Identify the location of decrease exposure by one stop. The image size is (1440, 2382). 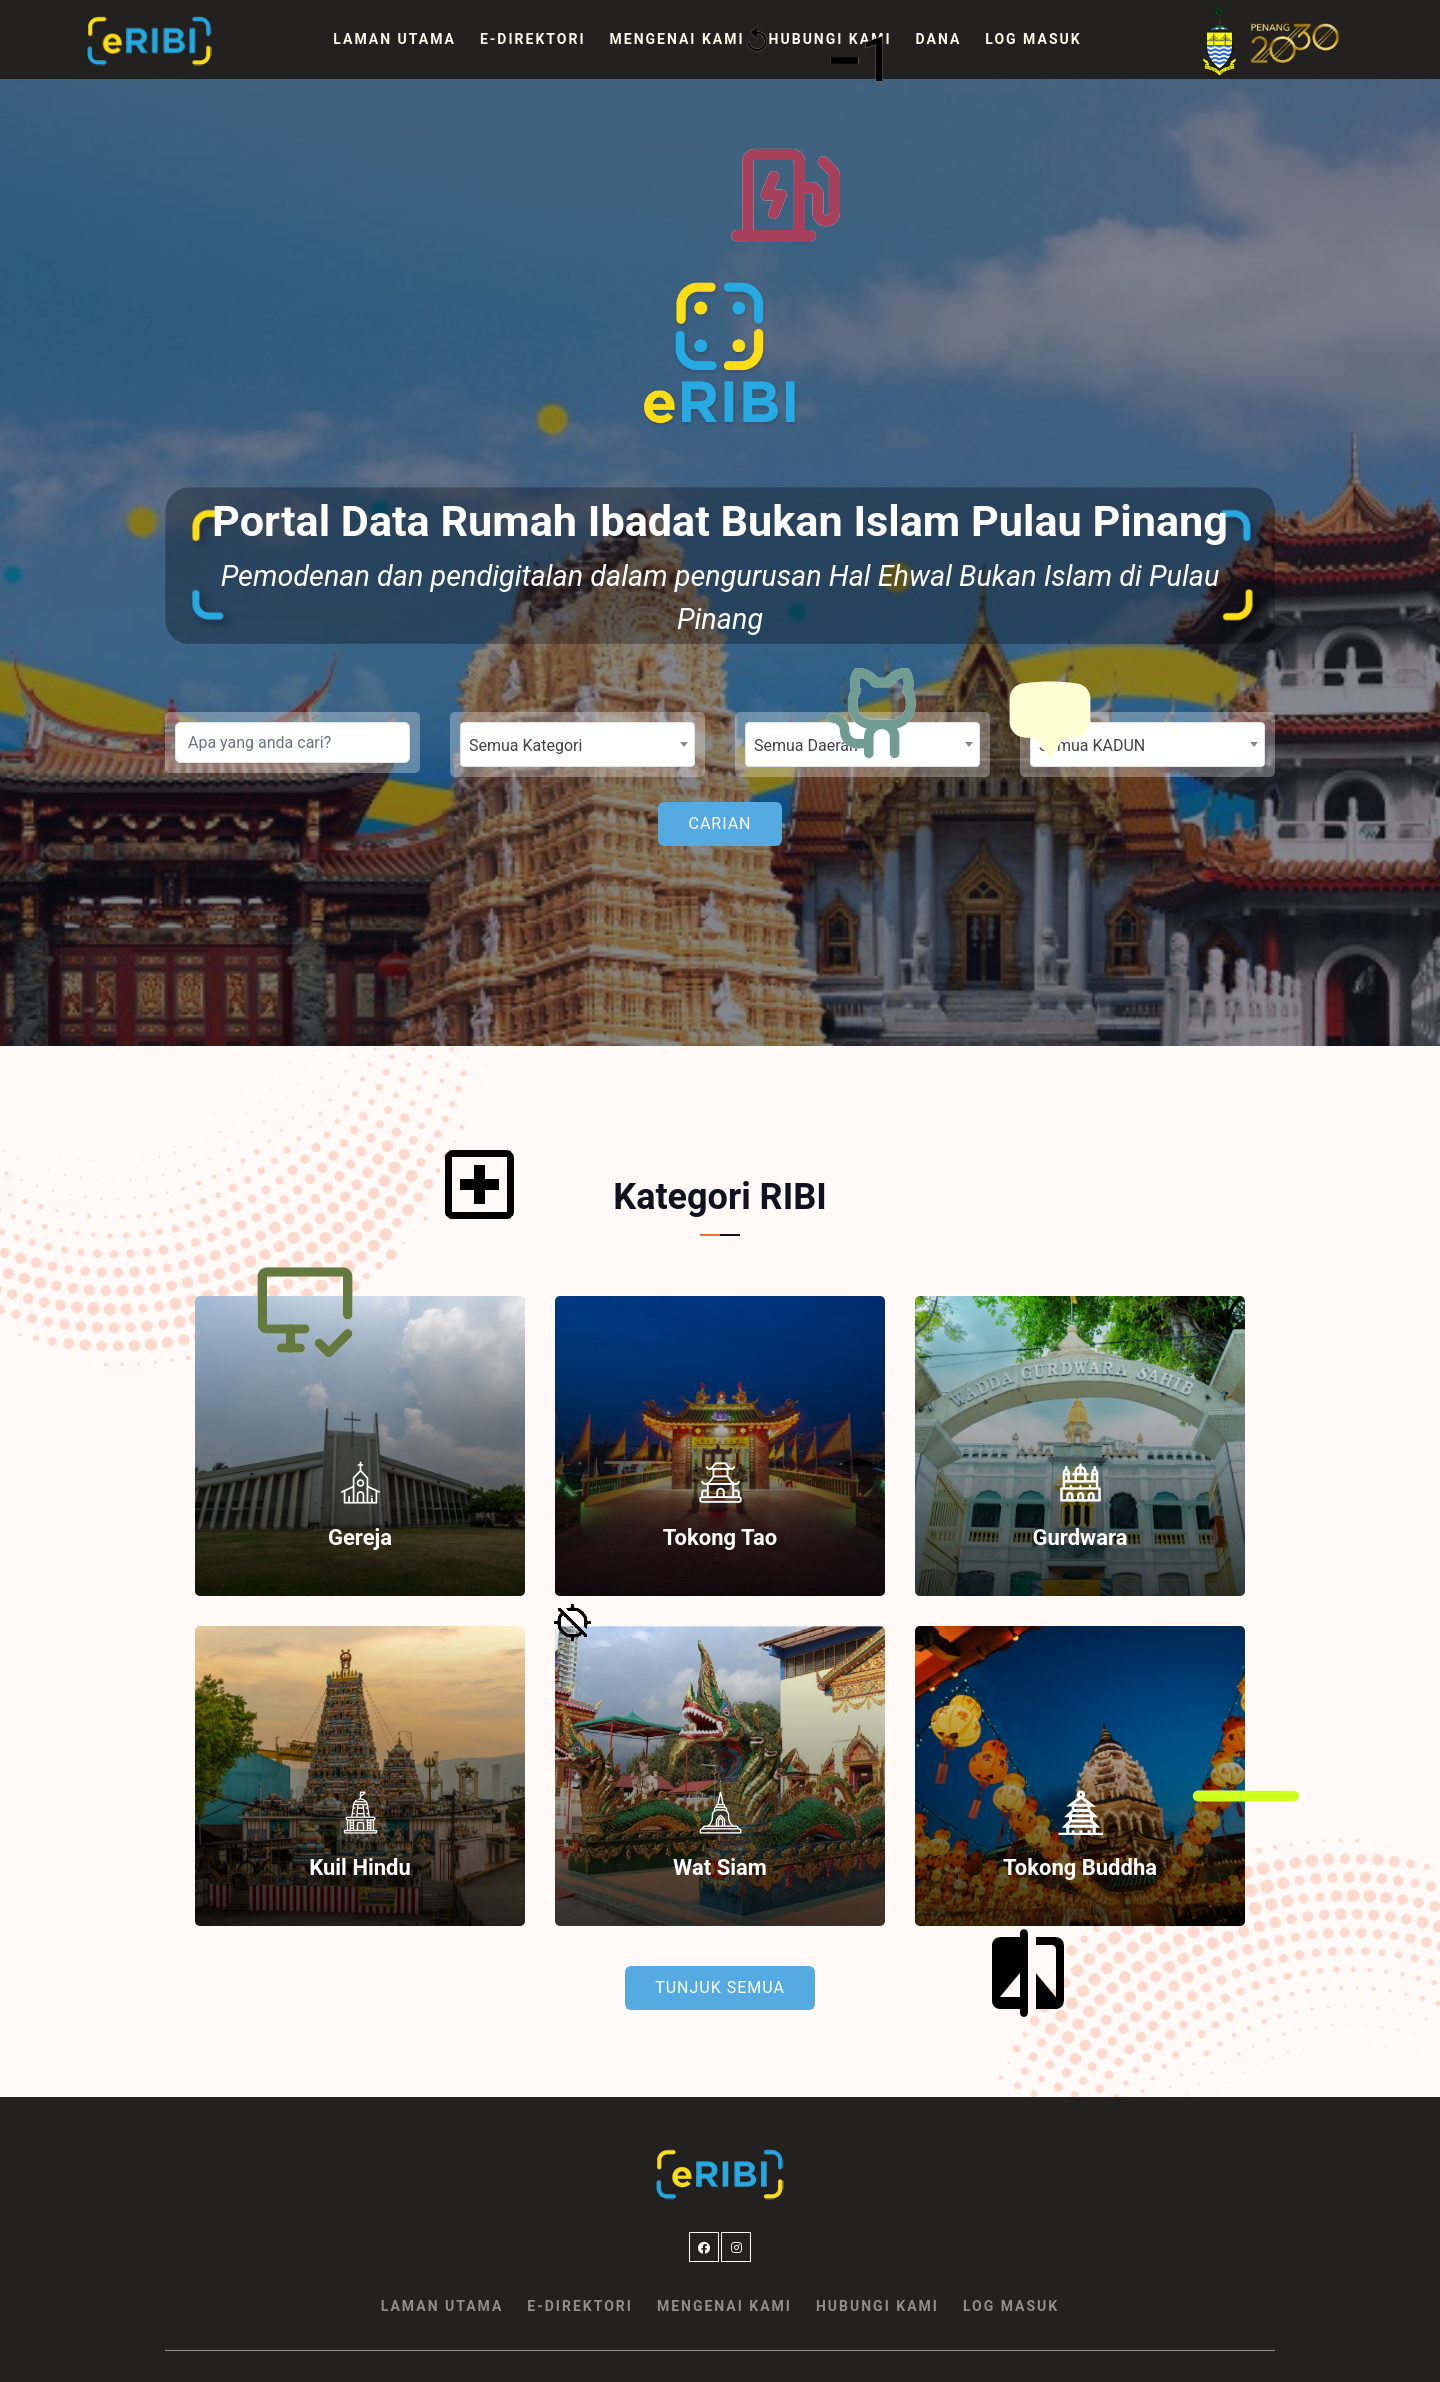
(858, 60).